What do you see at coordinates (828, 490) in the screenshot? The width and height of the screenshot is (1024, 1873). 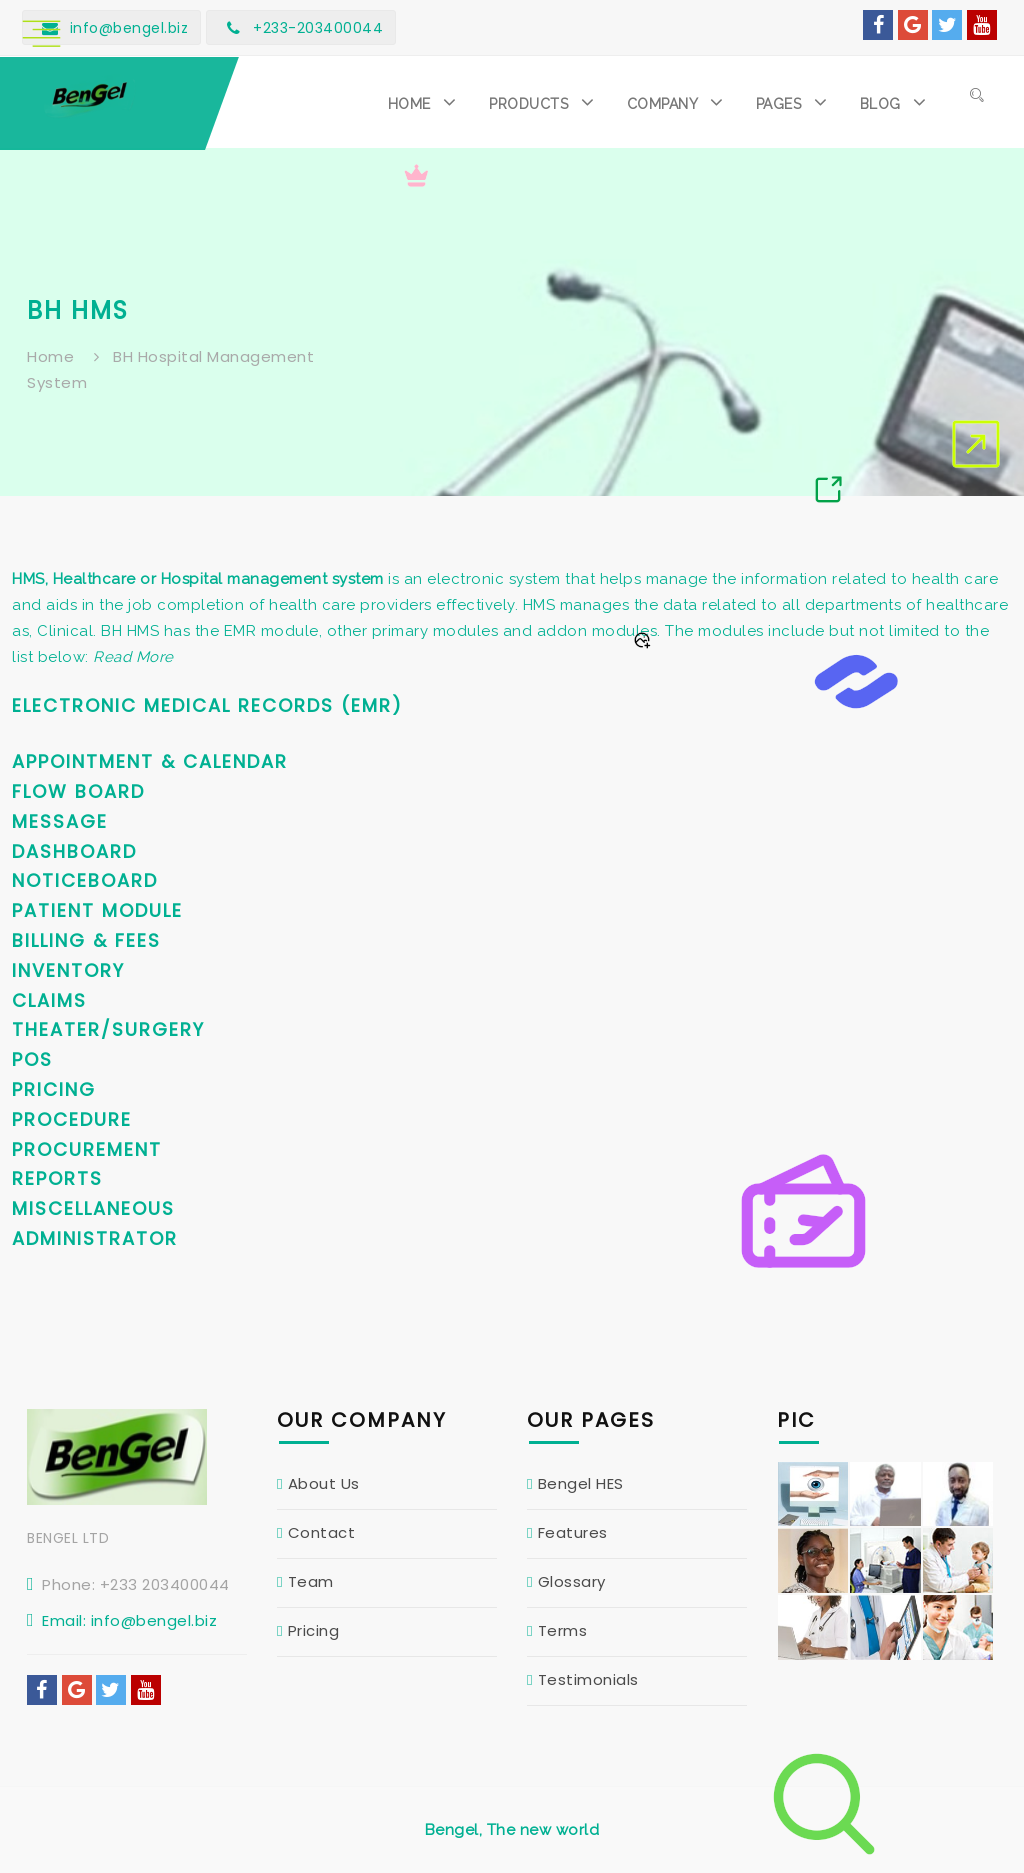 I see `open in a new window` at bounding box center [828, 490].